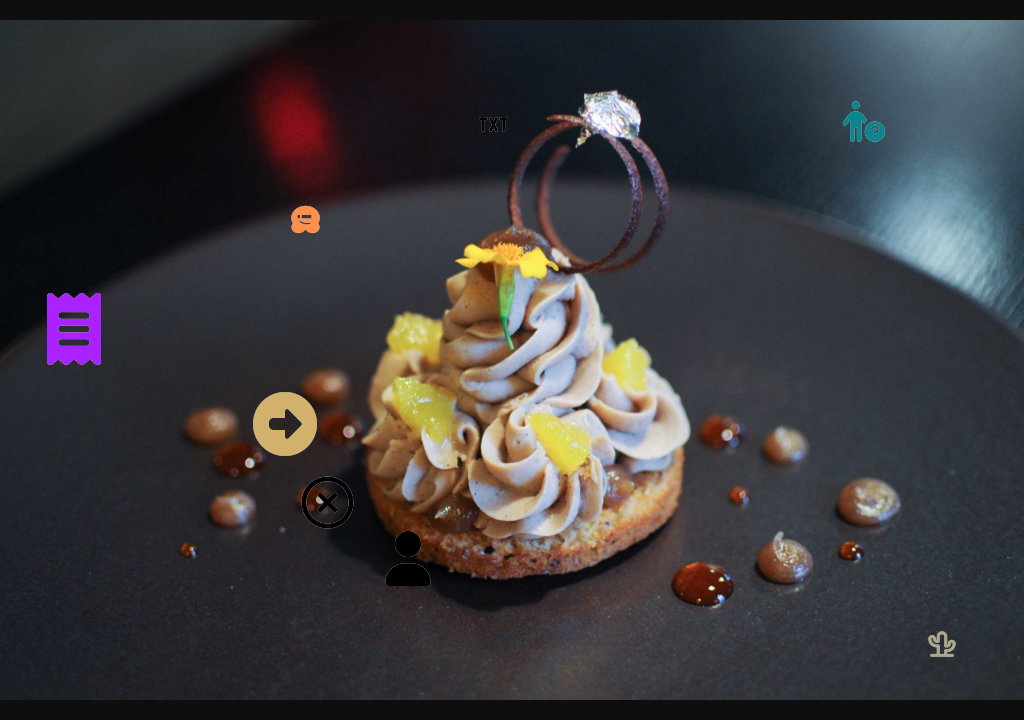  I want to click on visit wpbeginner wordpress tutorials, so click(305, 219).